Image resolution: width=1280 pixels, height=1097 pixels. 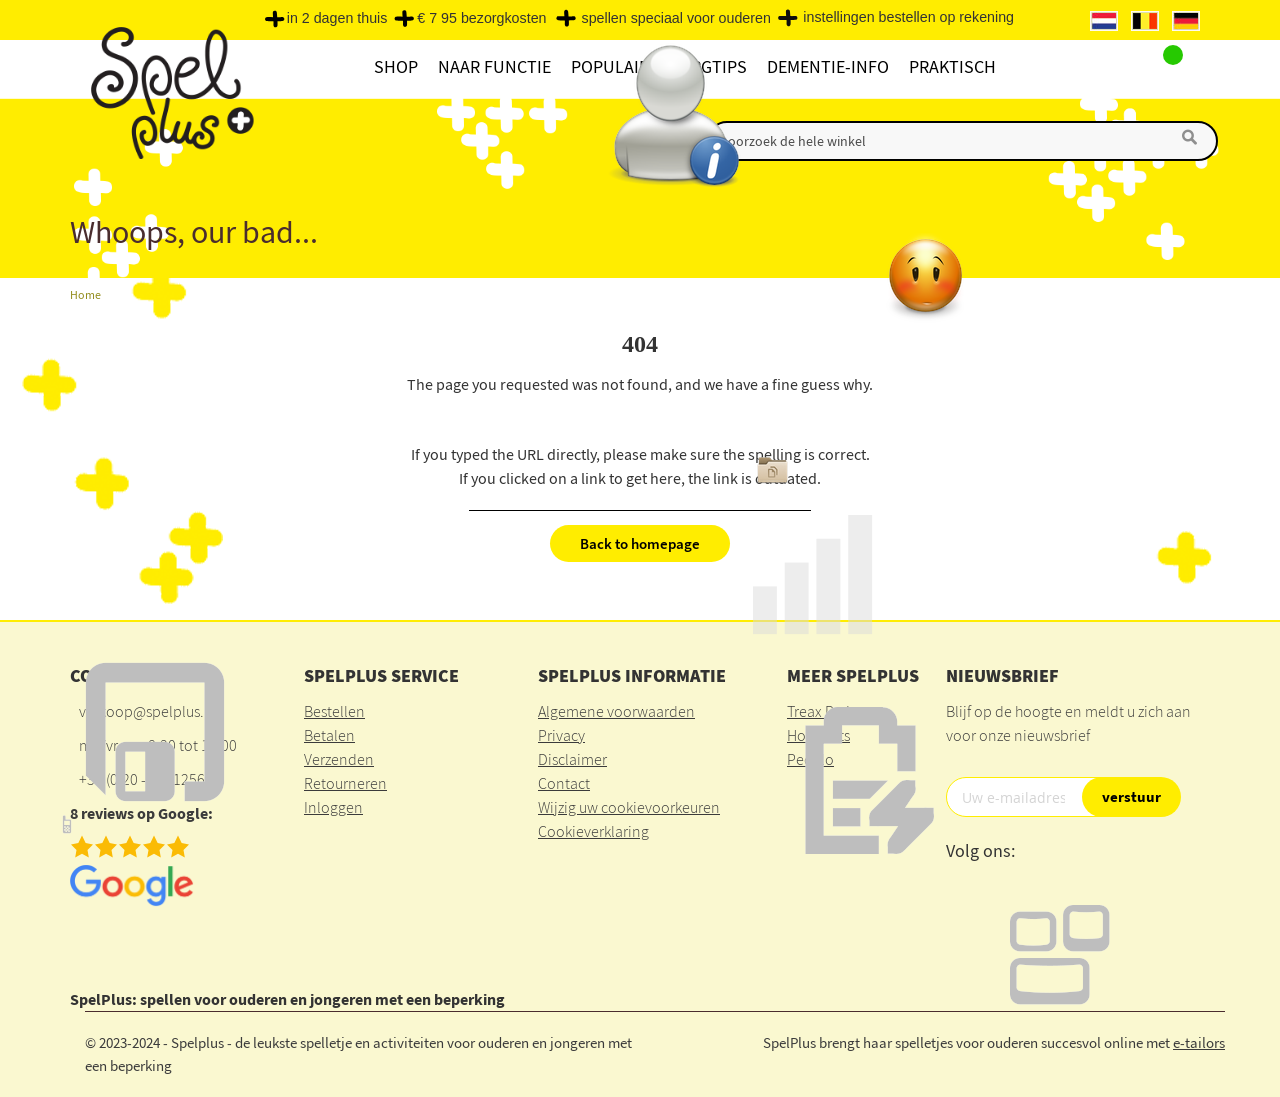 What do you see at coordinates (926, 279) in the screenshot?
I see `indicates embarrassment or awkwardness in a message` at bounding box center [926, 279].